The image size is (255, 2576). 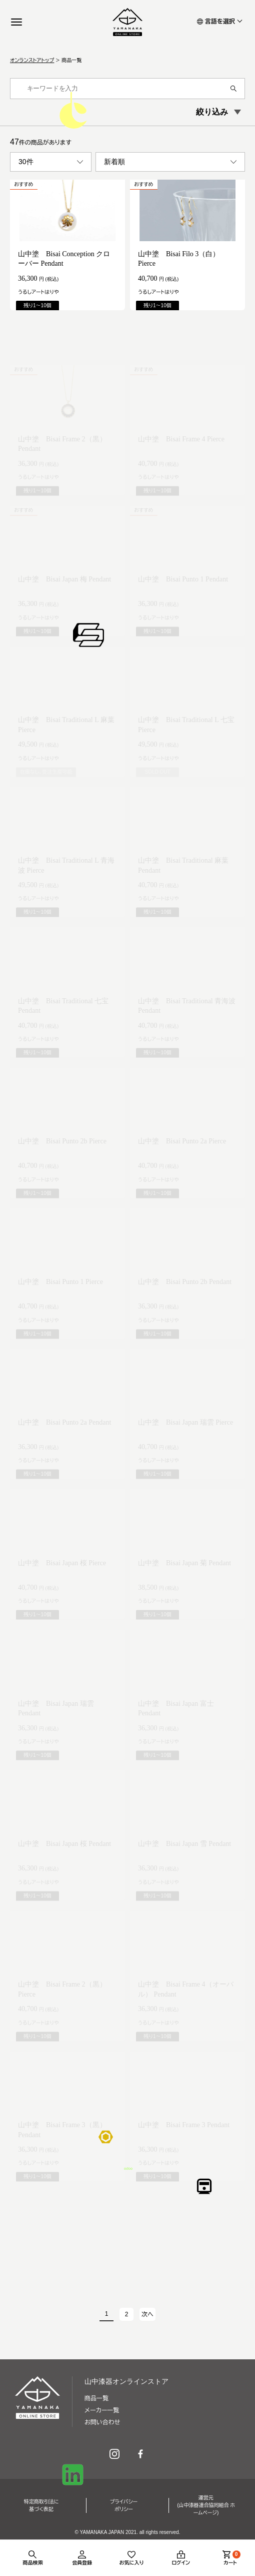 I want to click on eslint code linting tool logo, so click(x=106, y=2137).